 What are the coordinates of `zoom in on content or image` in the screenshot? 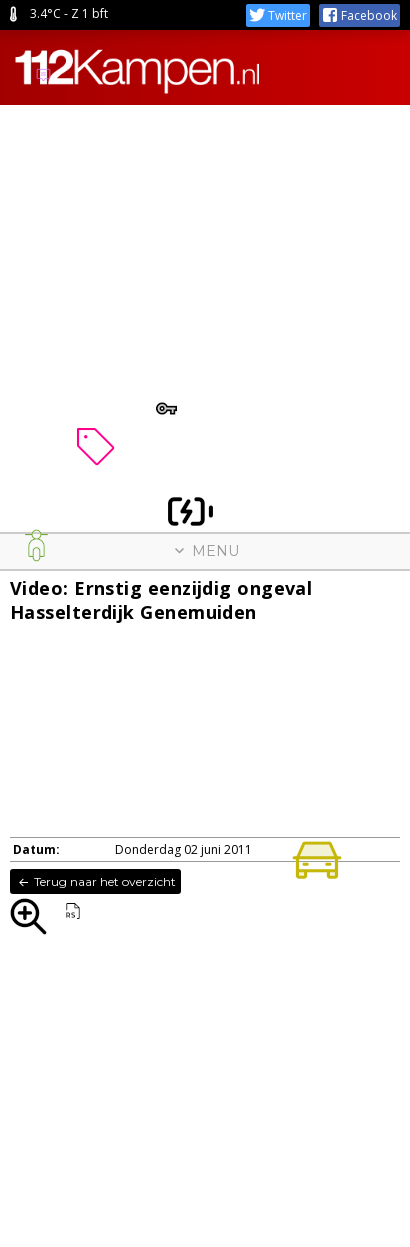 It's located at (28, 916).